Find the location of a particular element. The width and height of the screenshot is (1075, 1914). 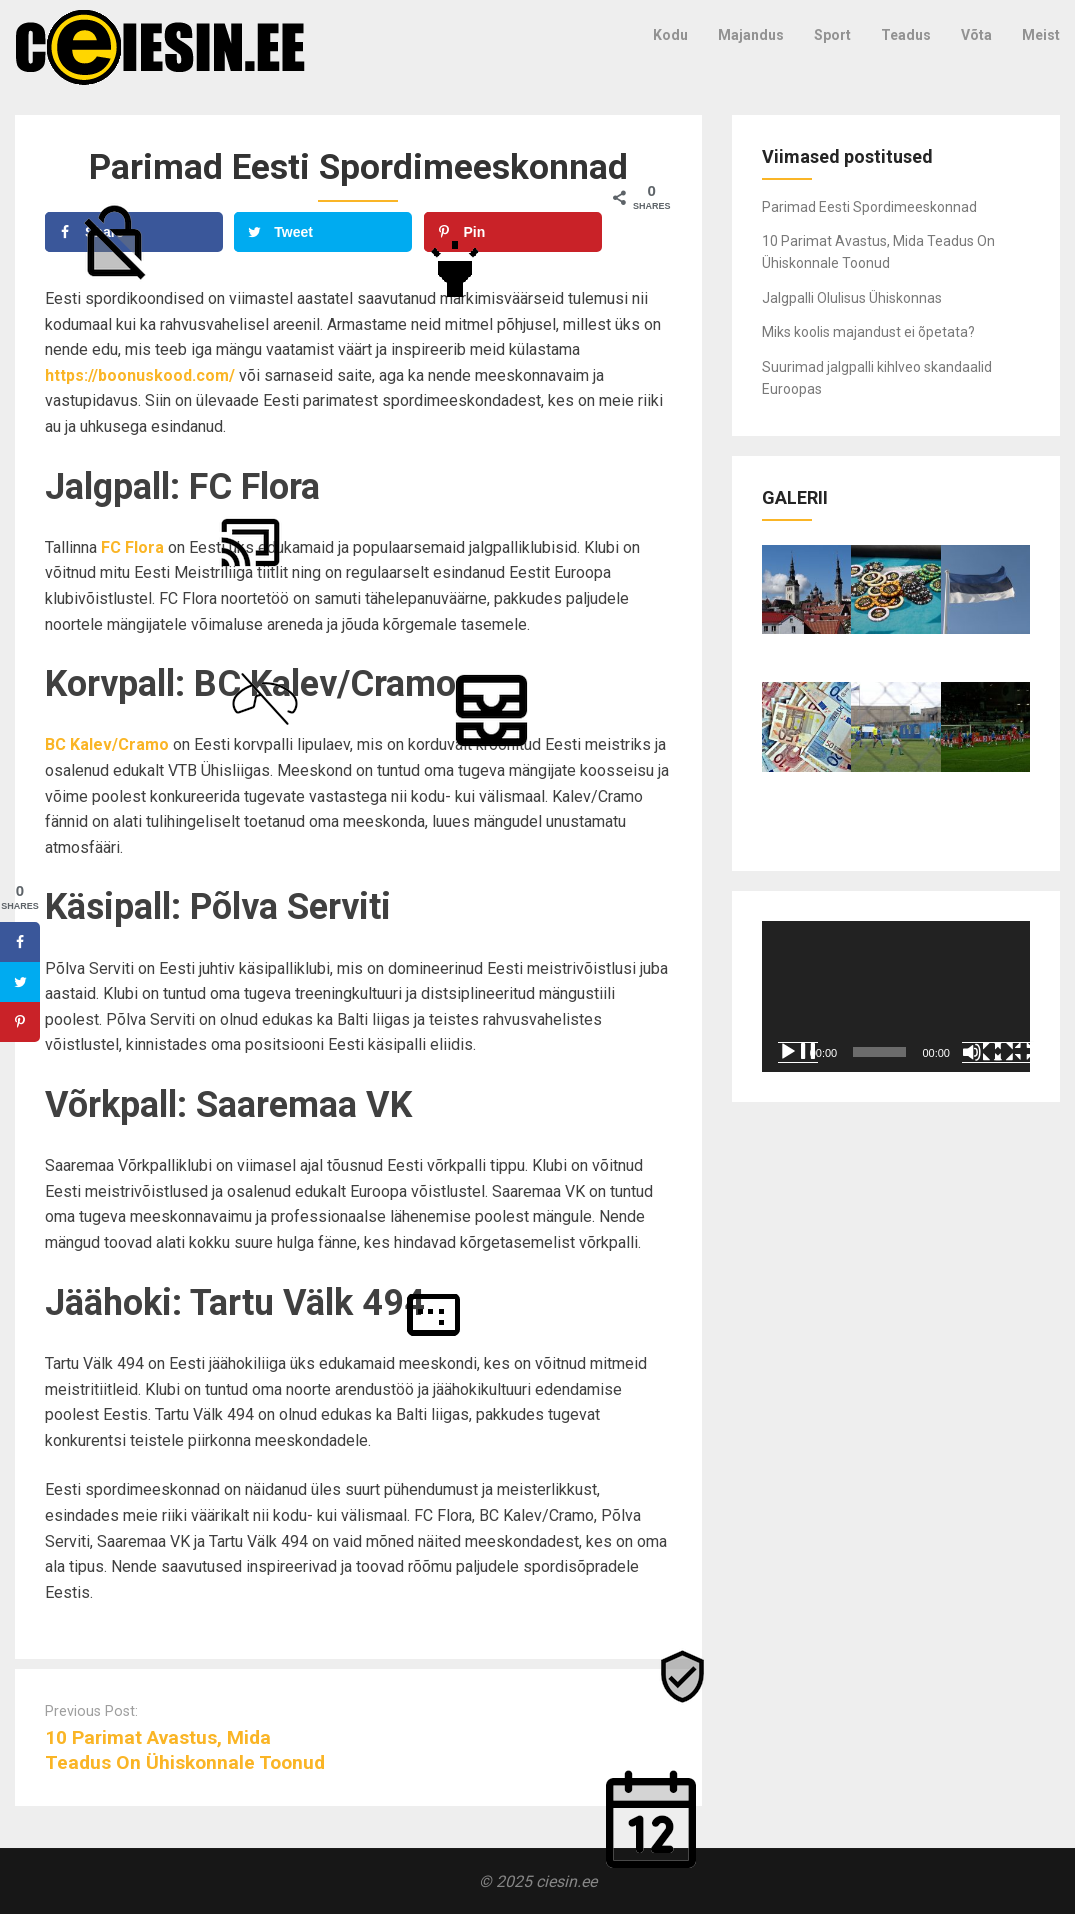

end or decline a phone call is located at coordinates (265, 699).